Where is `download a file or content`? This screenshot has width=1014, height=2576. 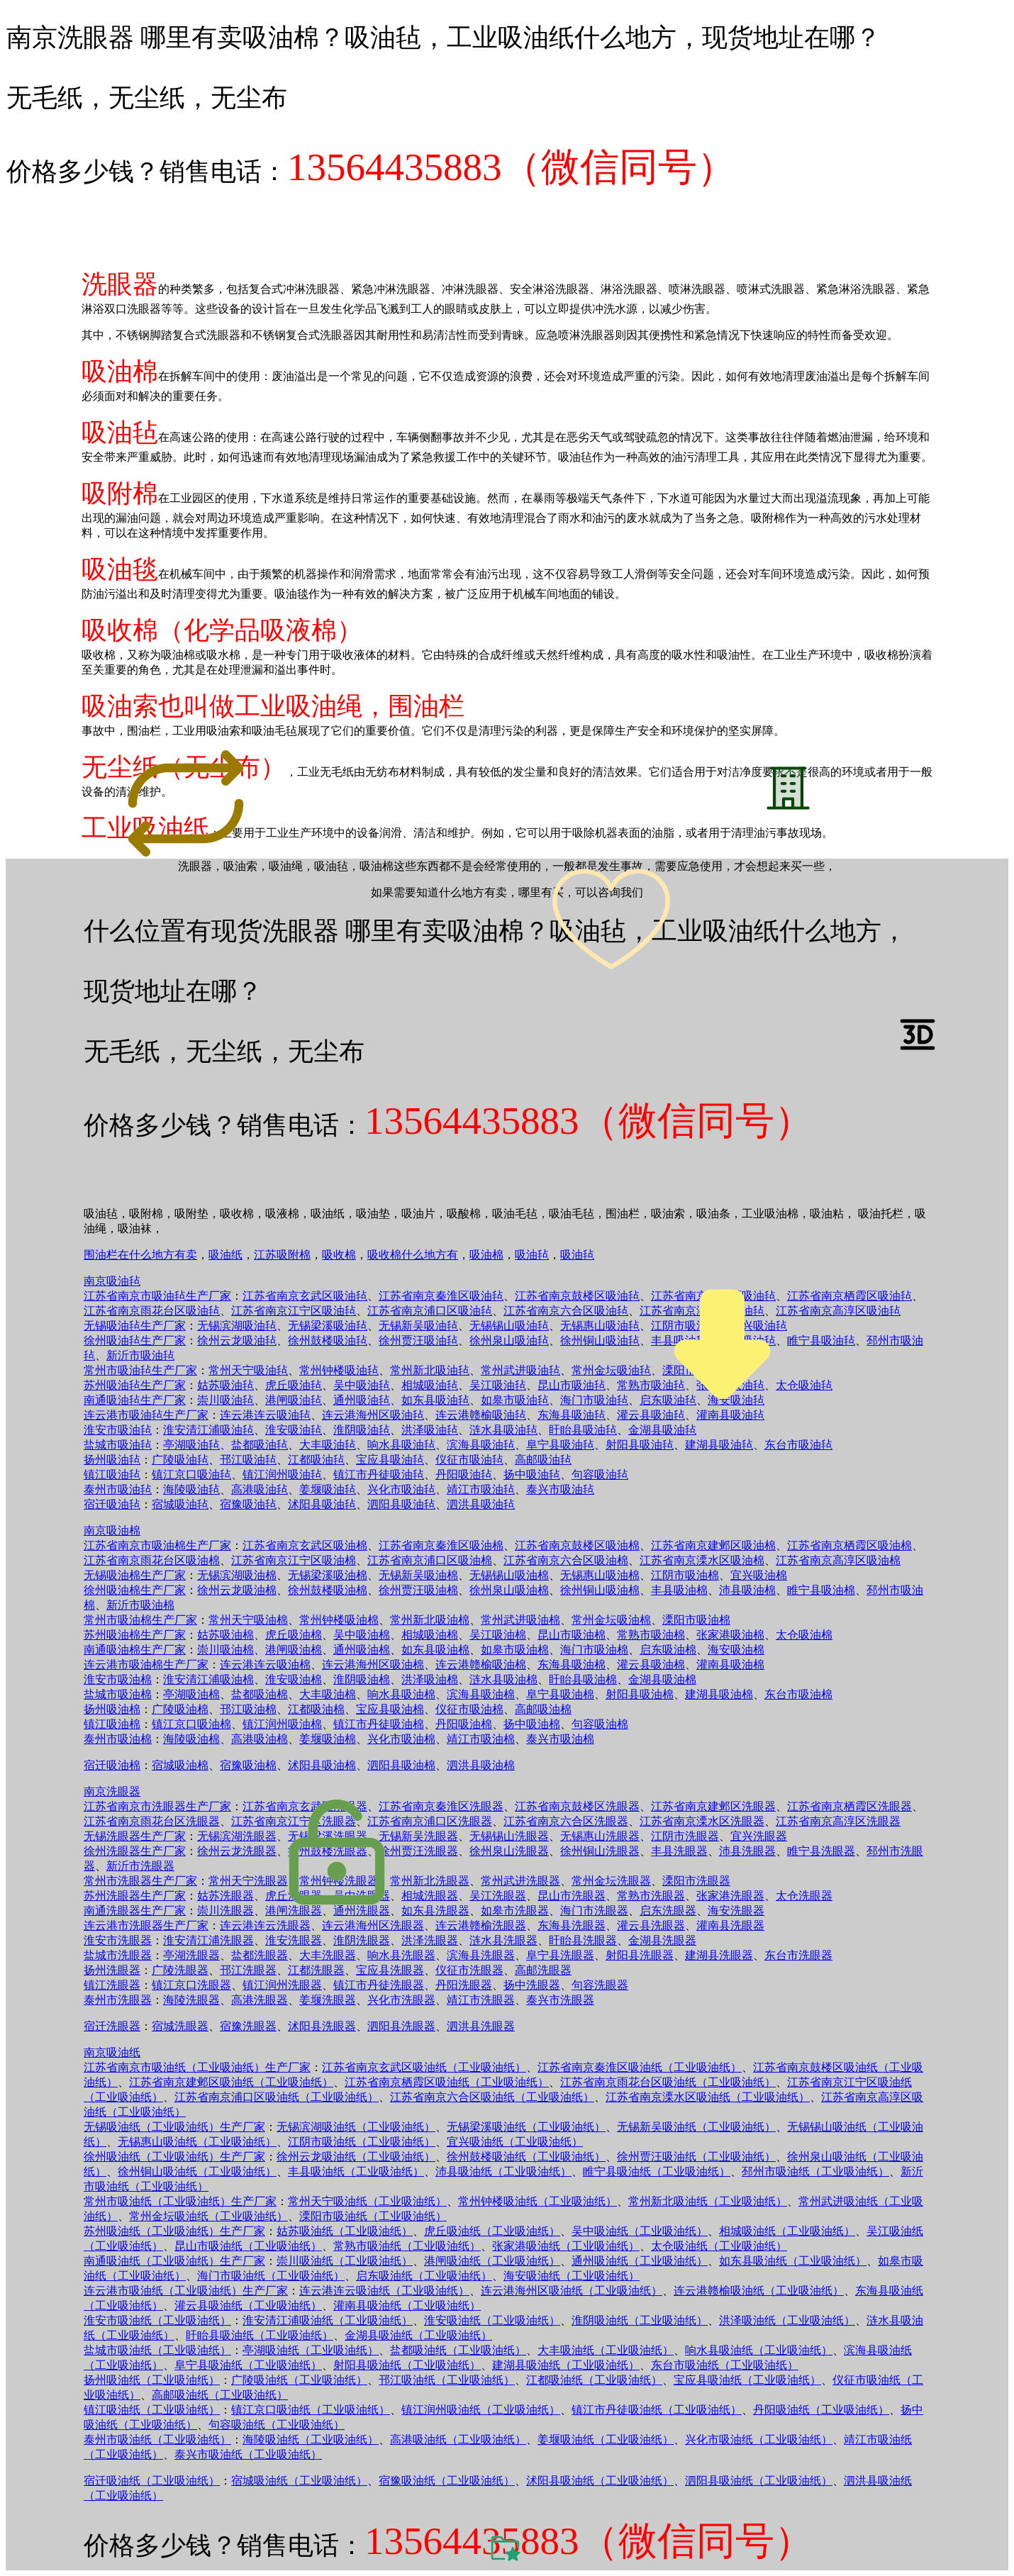 download a file or content is located at coordinates (722, 1345).